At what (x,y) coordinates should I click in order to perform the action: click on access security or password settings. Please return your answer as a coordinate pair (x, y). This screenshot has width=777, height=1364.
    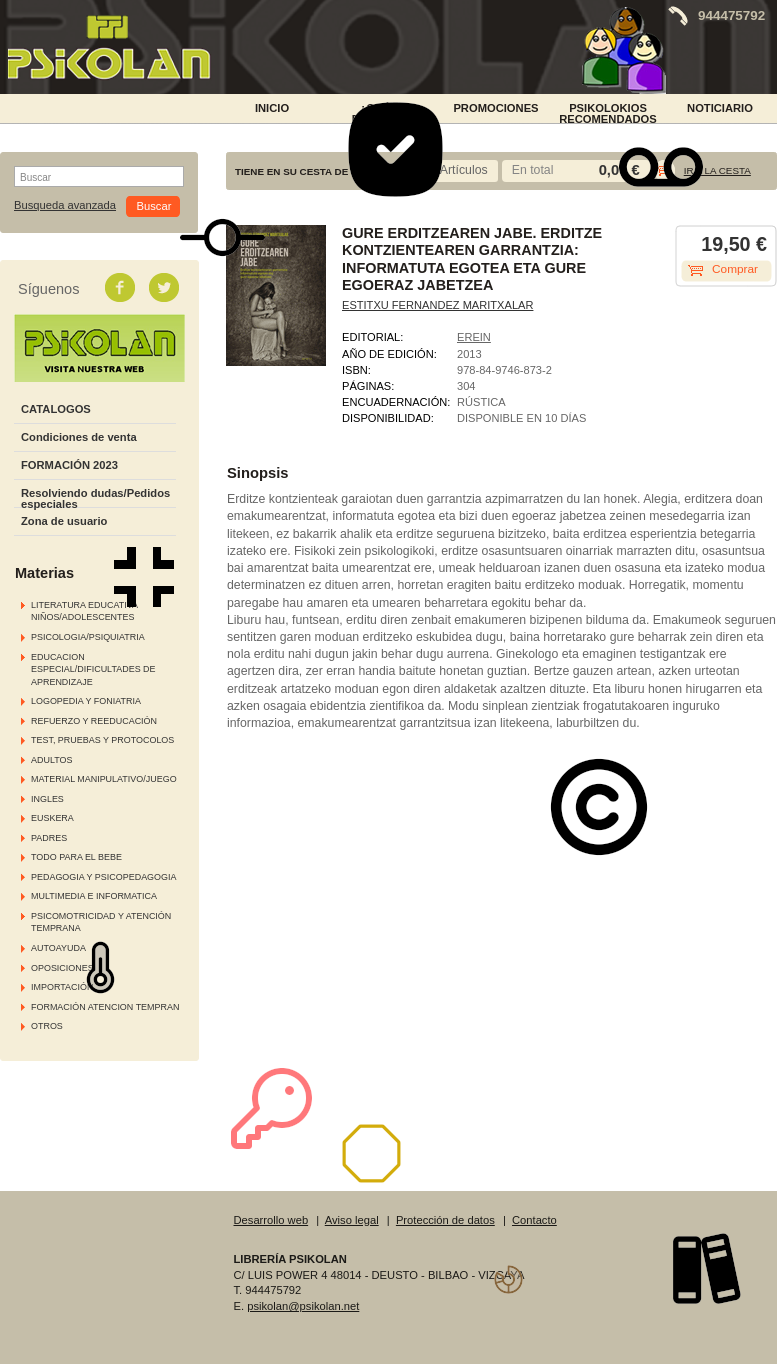
    Looking at the image, I should click on (270, 1110).